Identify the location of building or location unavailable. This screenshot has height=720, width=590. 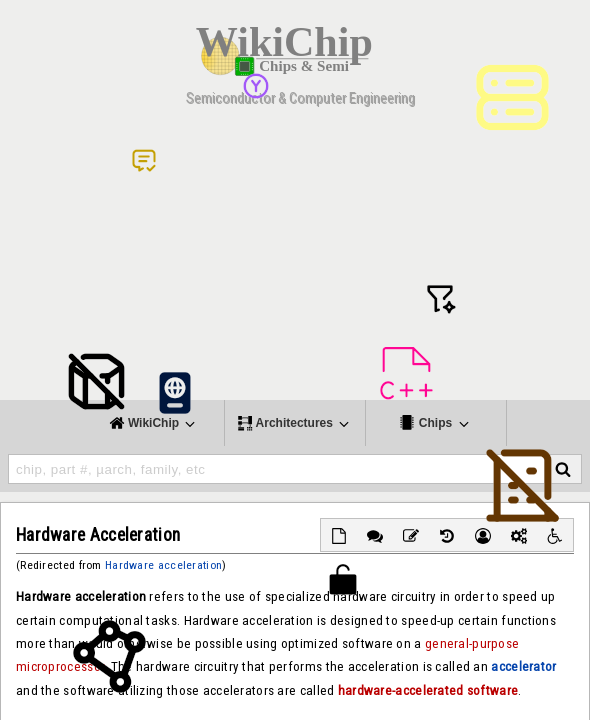
(522, 485).